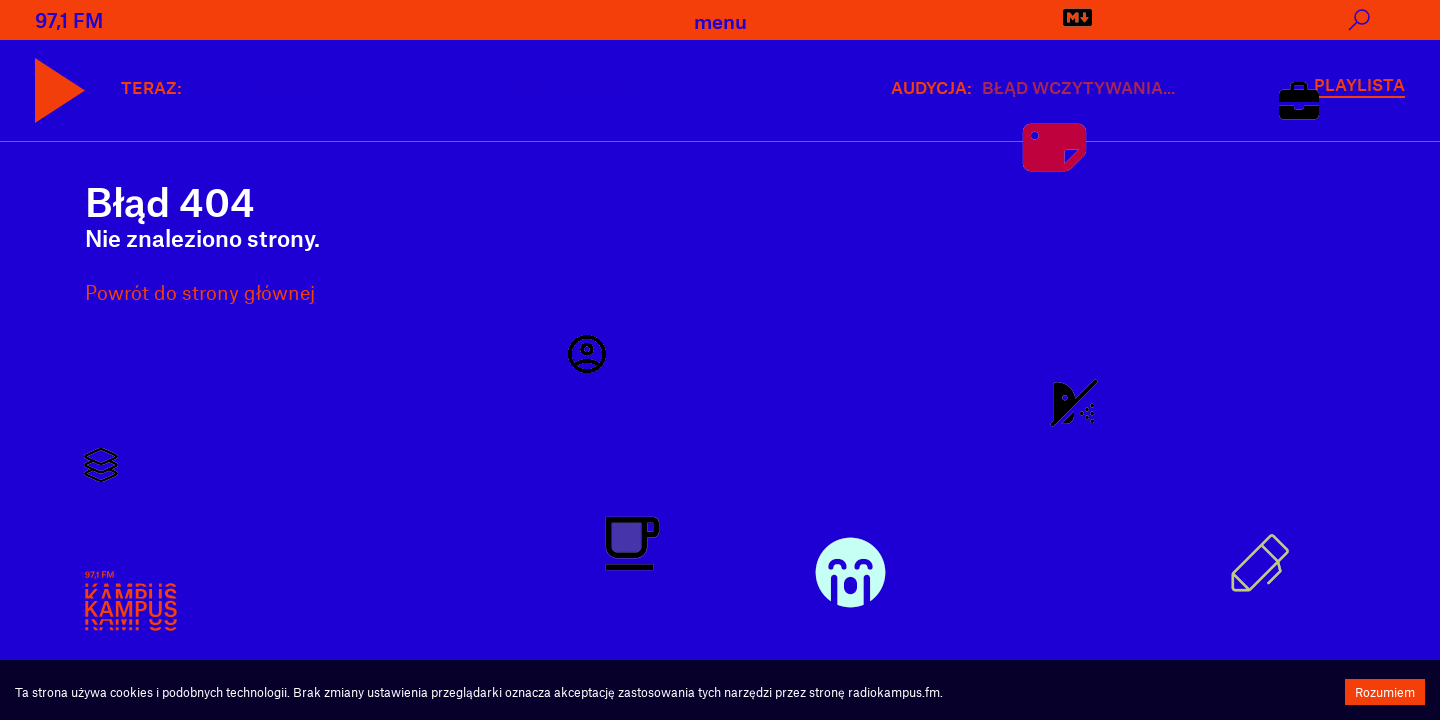 This screenshot has width=1440, height=720. What do you see at coordinates (1259, 564) in the screenshot?
I see `edit or modify content` at bounding box center [1259, 564].